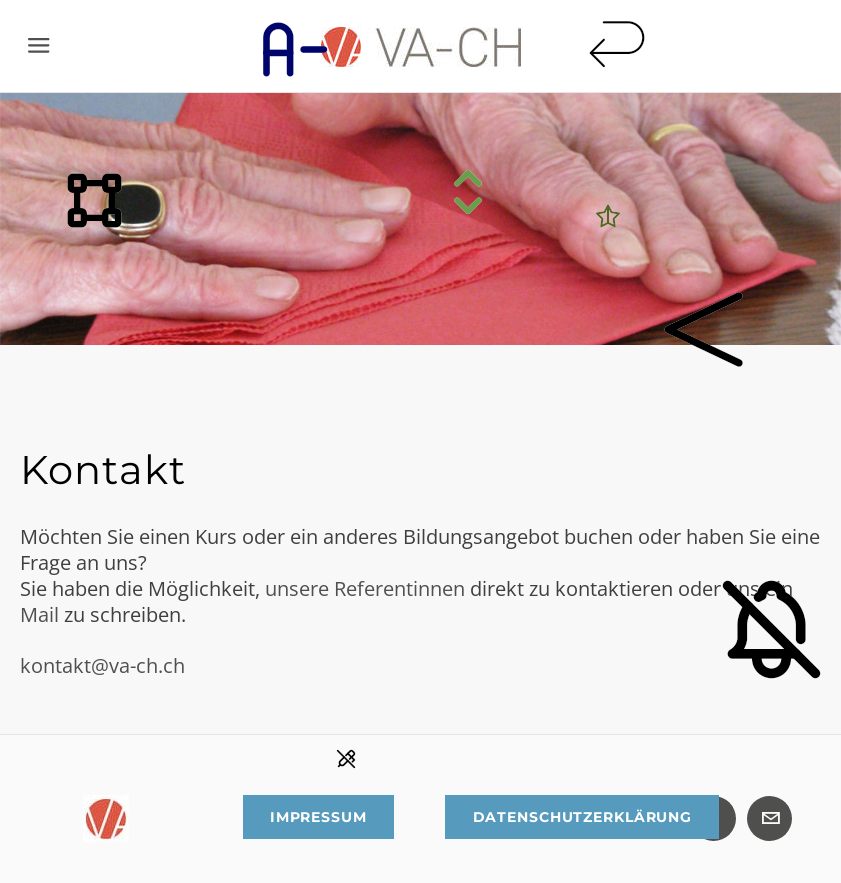 This screenshot has height=883, width=841. Describe the element at coordinates (468, 192) in the screenshot. I see `expand or collapse a dropdown menu` at that location.